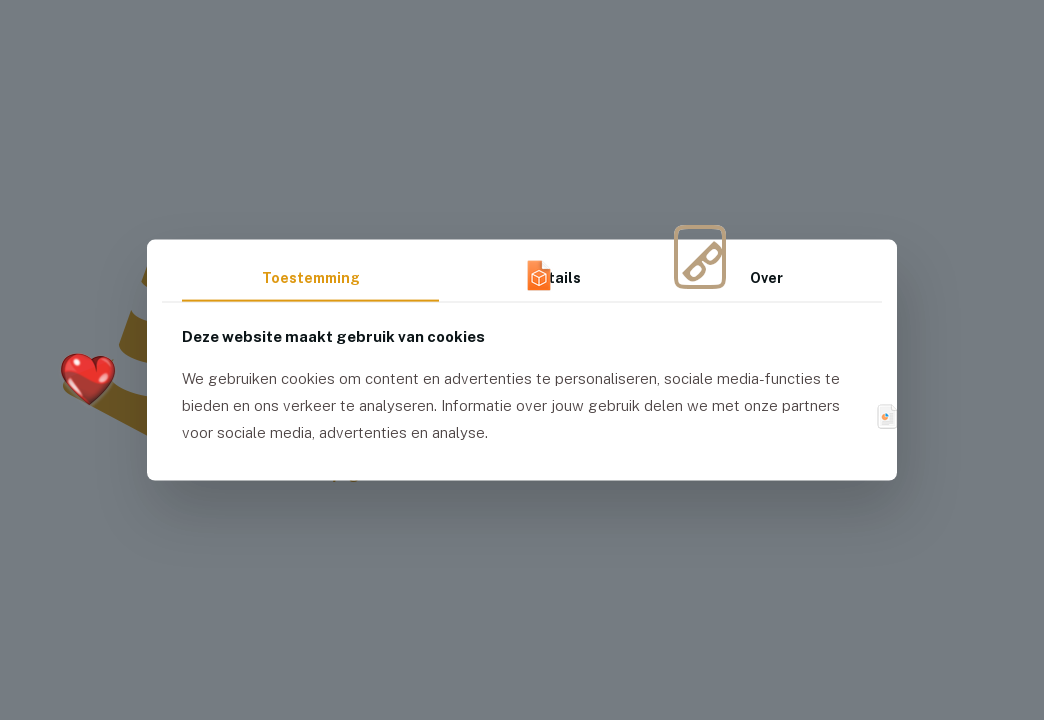 The width and height of the screenshot is (1044, 720). I want to click on open a blender 3d project file, so click(539, 276).